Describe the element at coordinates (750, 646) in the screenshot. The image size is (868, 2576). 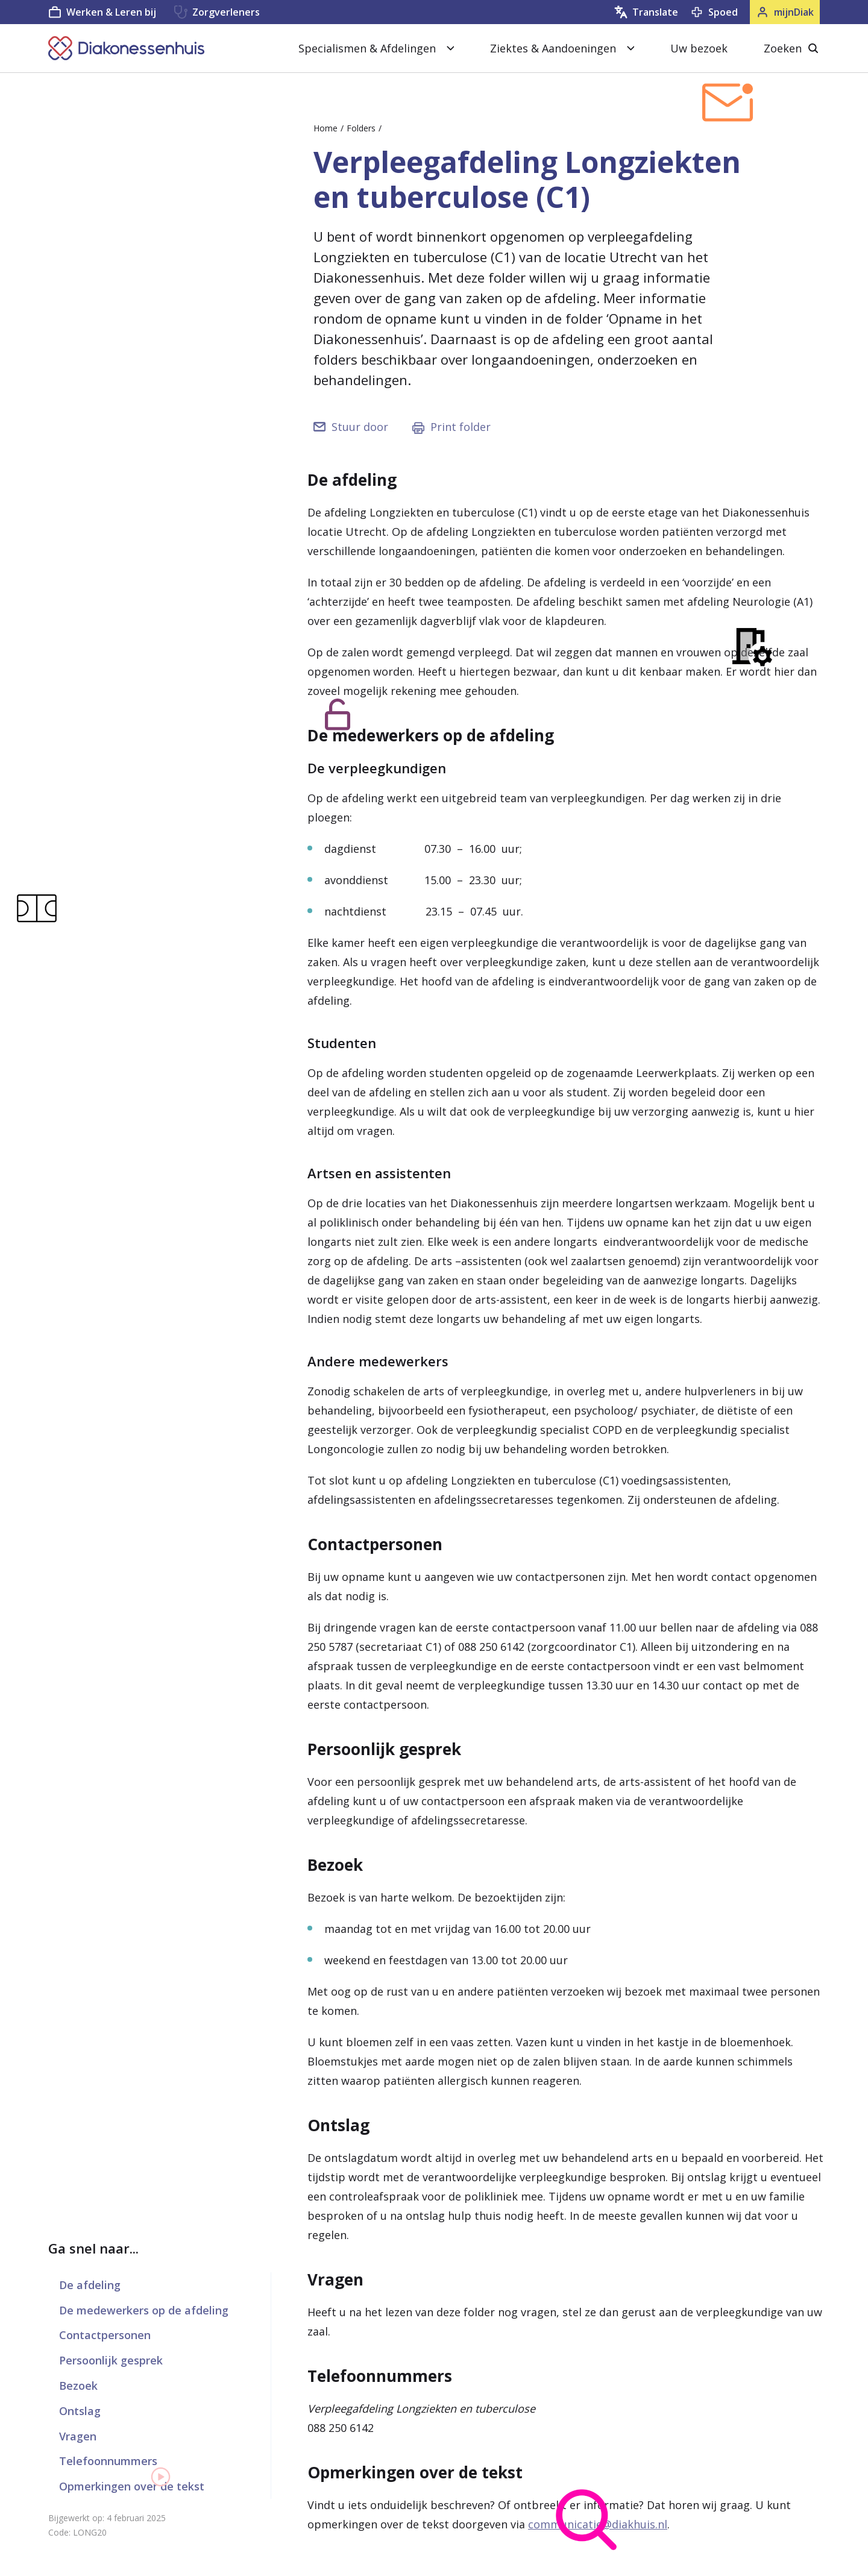
I see `adjust room or space preferences` at that location.